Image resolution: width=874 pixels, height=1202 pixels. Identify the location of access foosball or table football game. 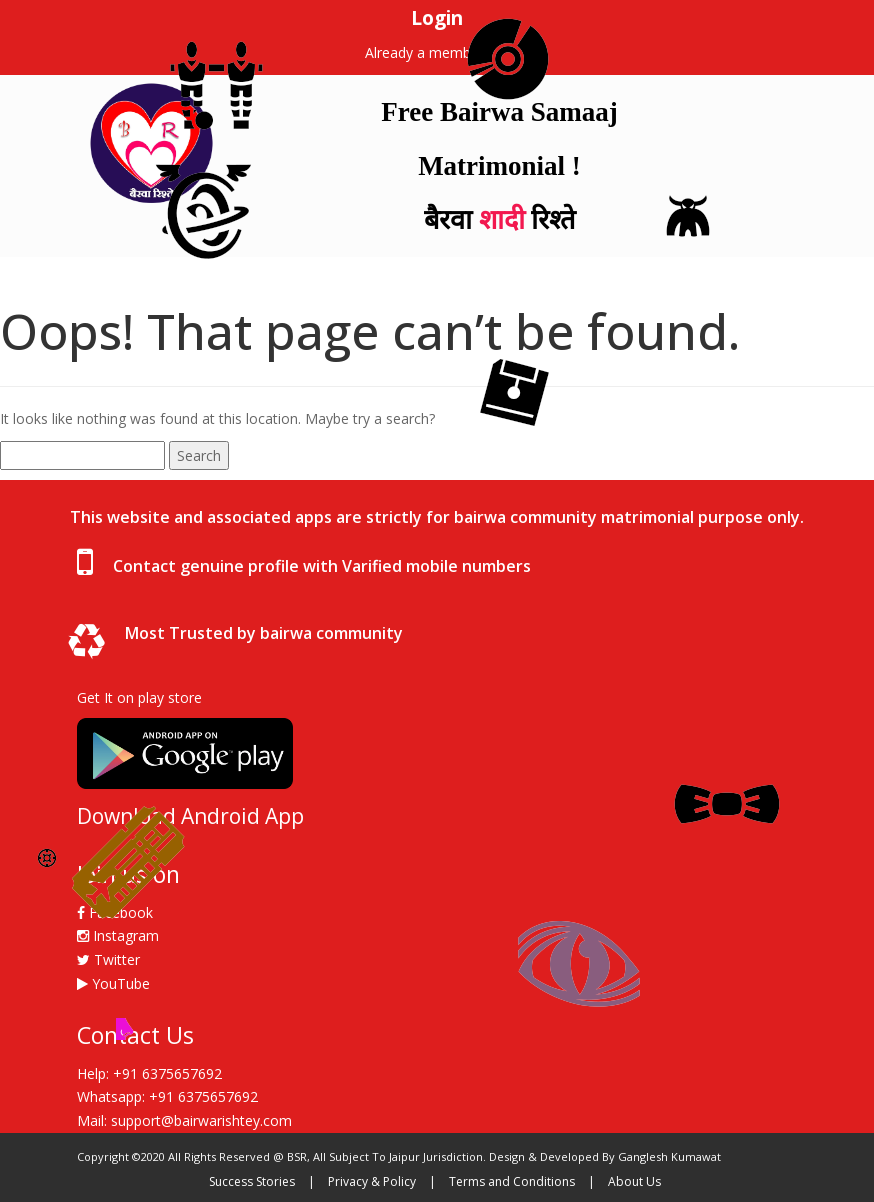
(216, 85).